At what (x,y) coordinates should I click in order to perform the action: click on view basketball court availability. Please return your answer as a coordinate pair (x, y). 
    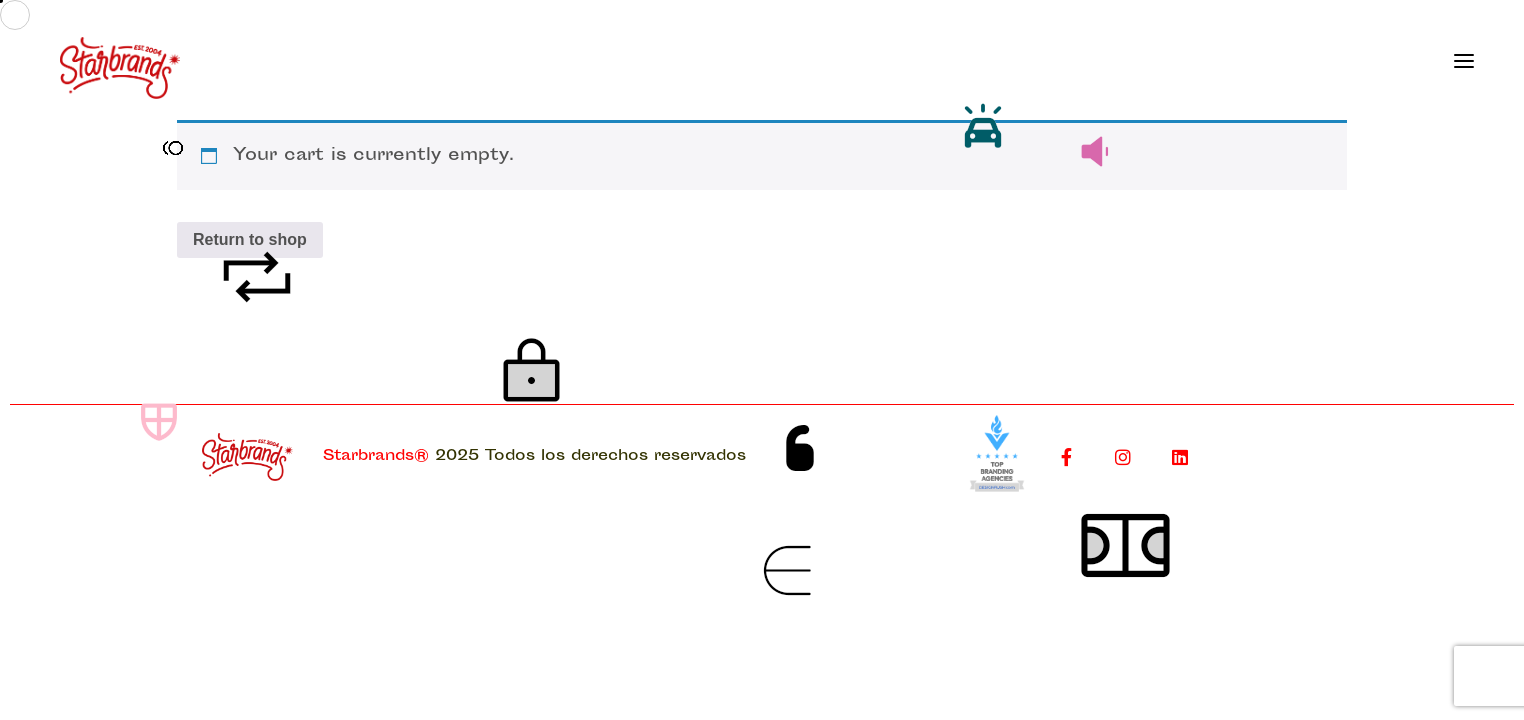
    Looking at the image, I should click on (1125, 545).